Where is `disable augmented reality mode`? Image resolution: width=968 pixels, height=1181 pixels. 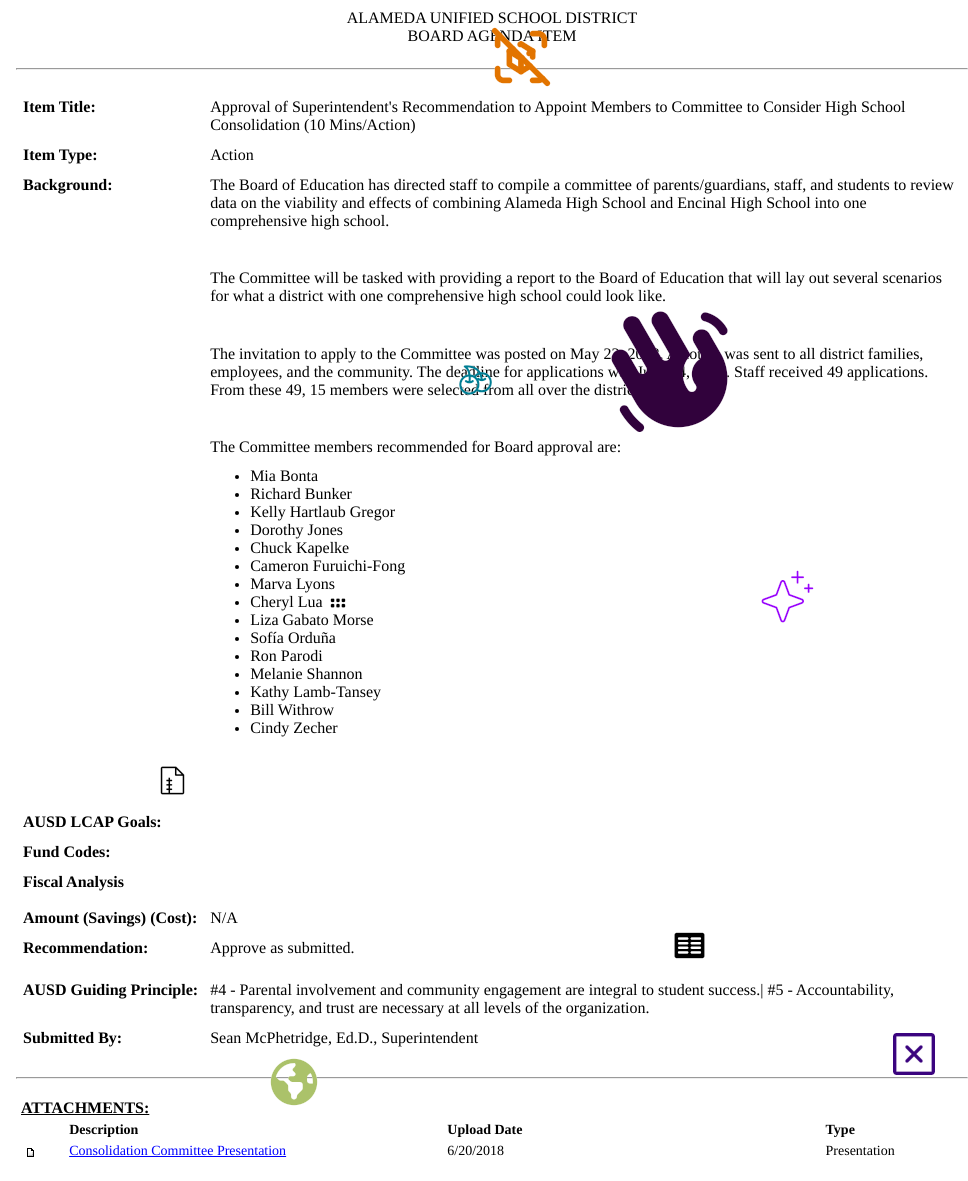 disable augmented reality mode is located at coordinates (521, 57).